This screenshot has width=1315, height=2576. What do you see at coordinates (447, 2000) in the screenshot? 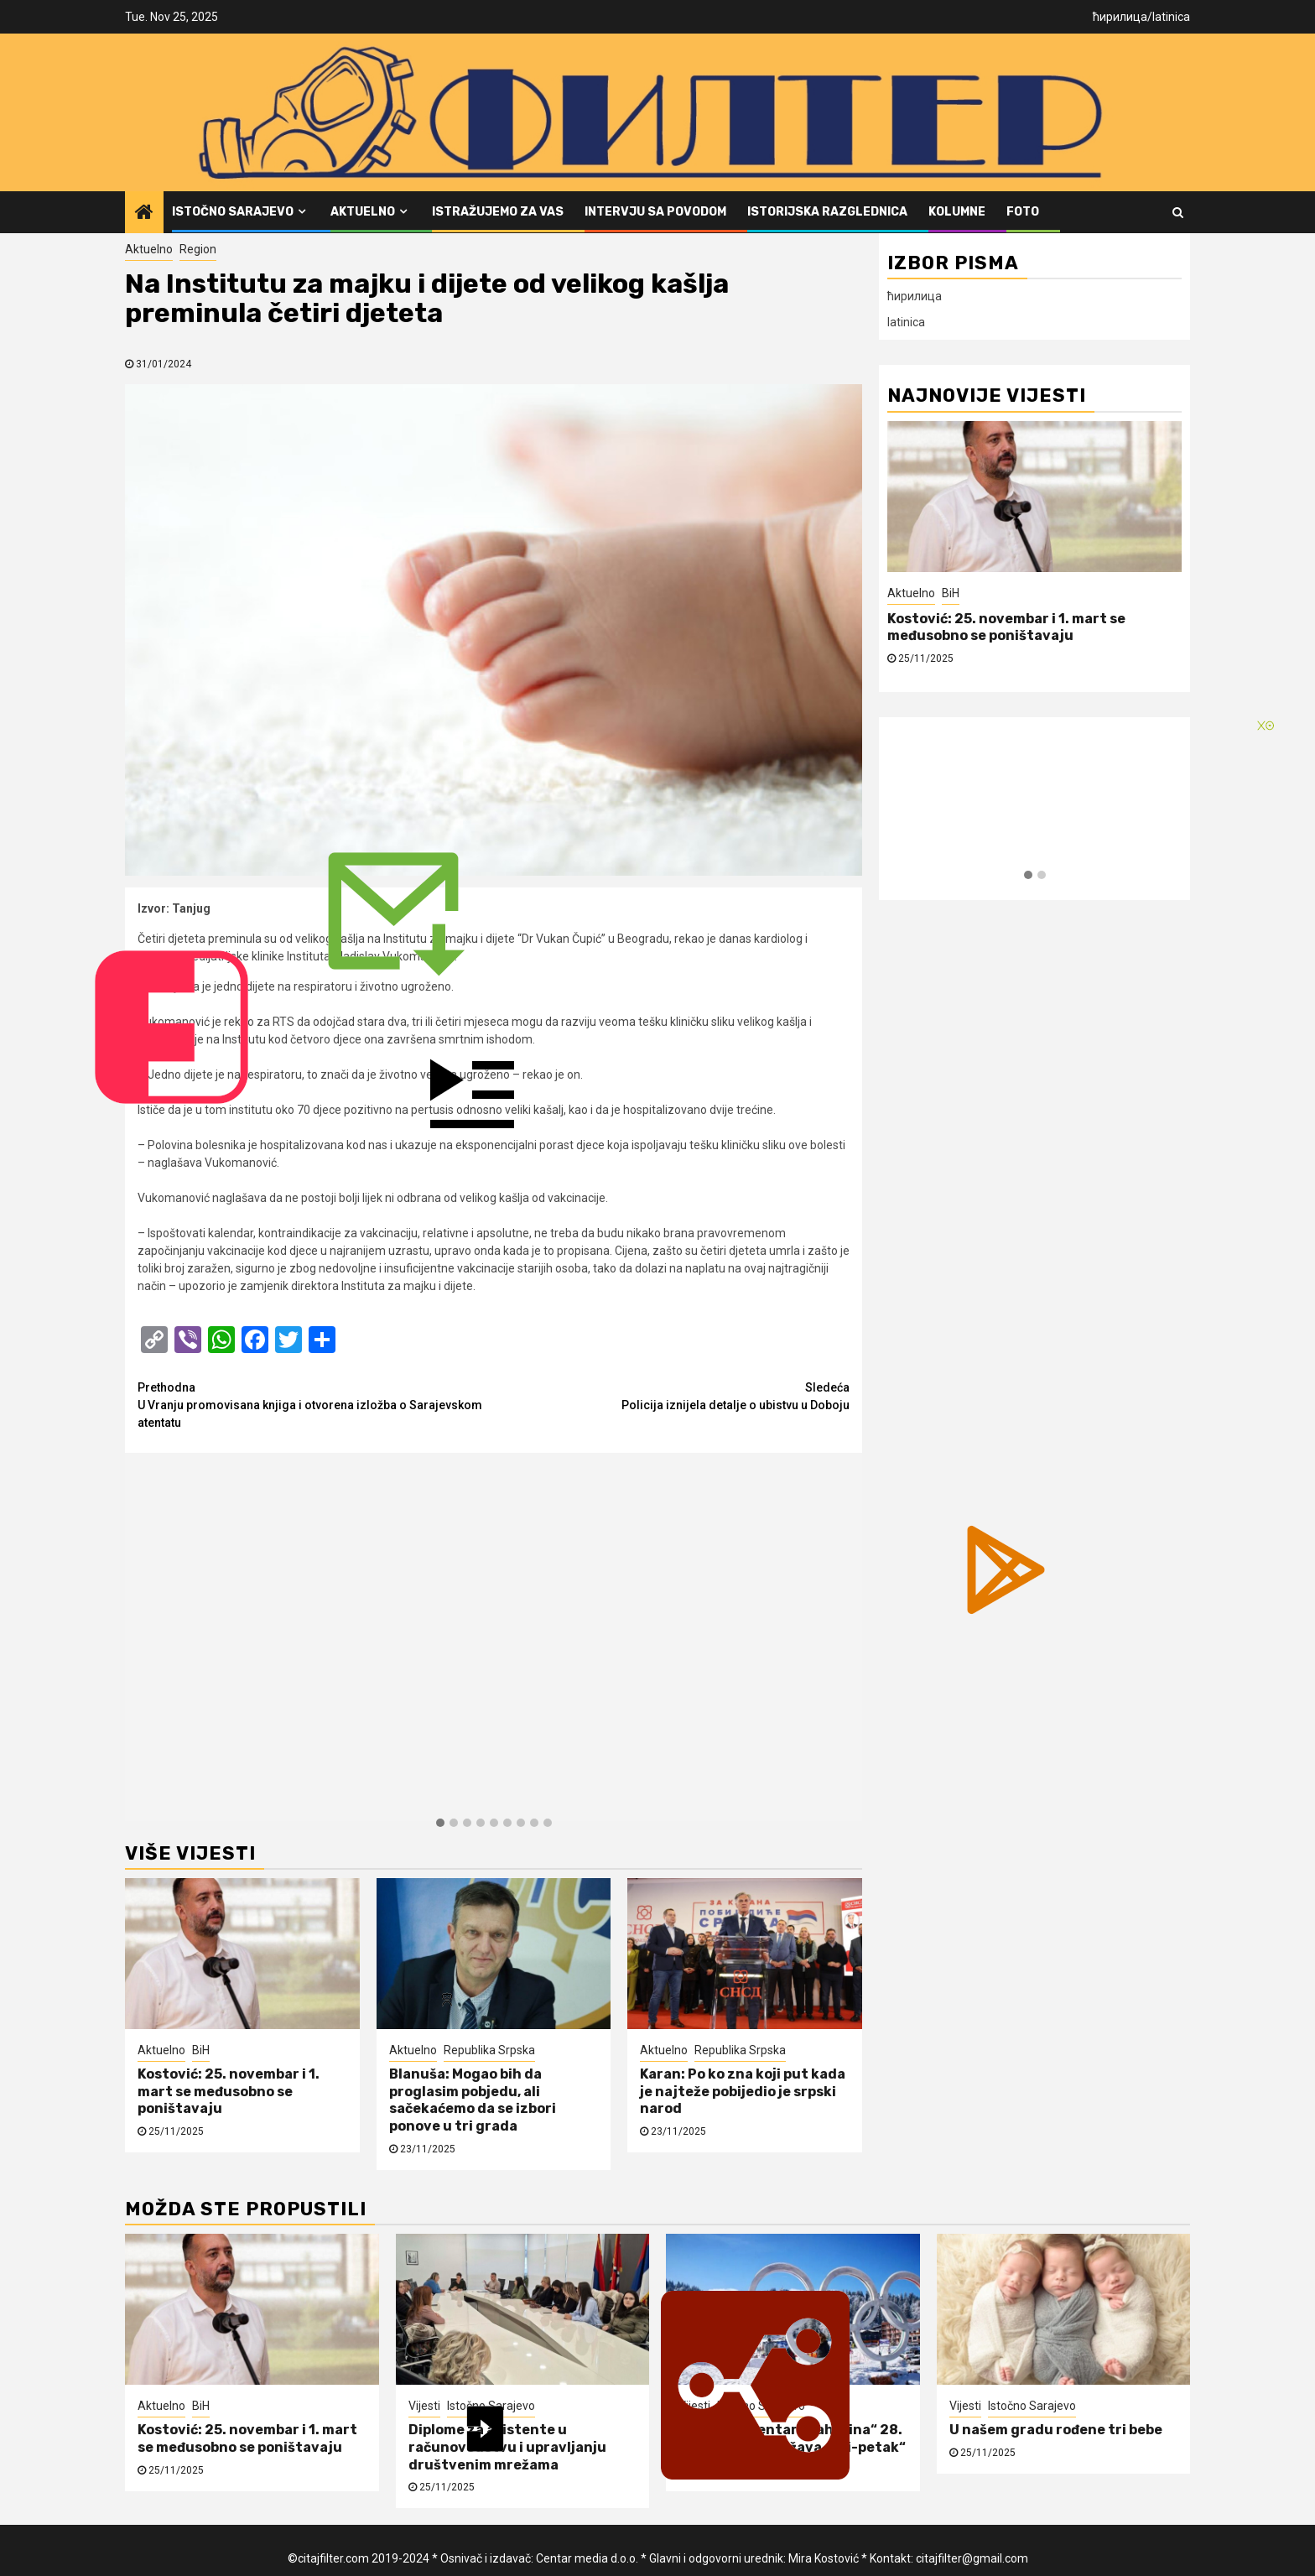
I see `access AI assistant or chatbot feature` at bounding box center [447, 2000].